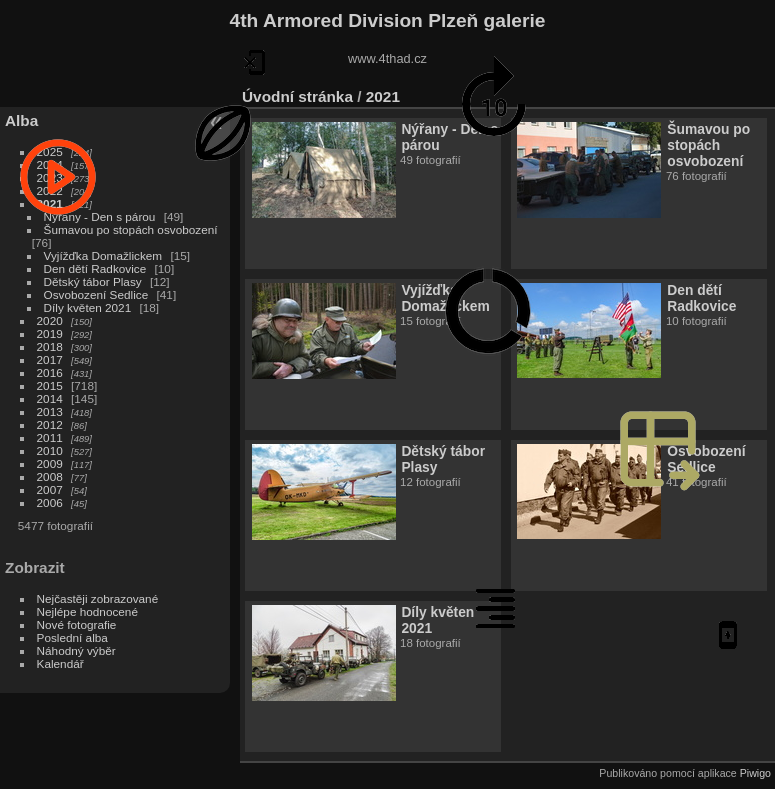 Image resolution: width=775 pixels, height=789 pixels. I want to click on view mobile data usage statistics, so click(488, 311).